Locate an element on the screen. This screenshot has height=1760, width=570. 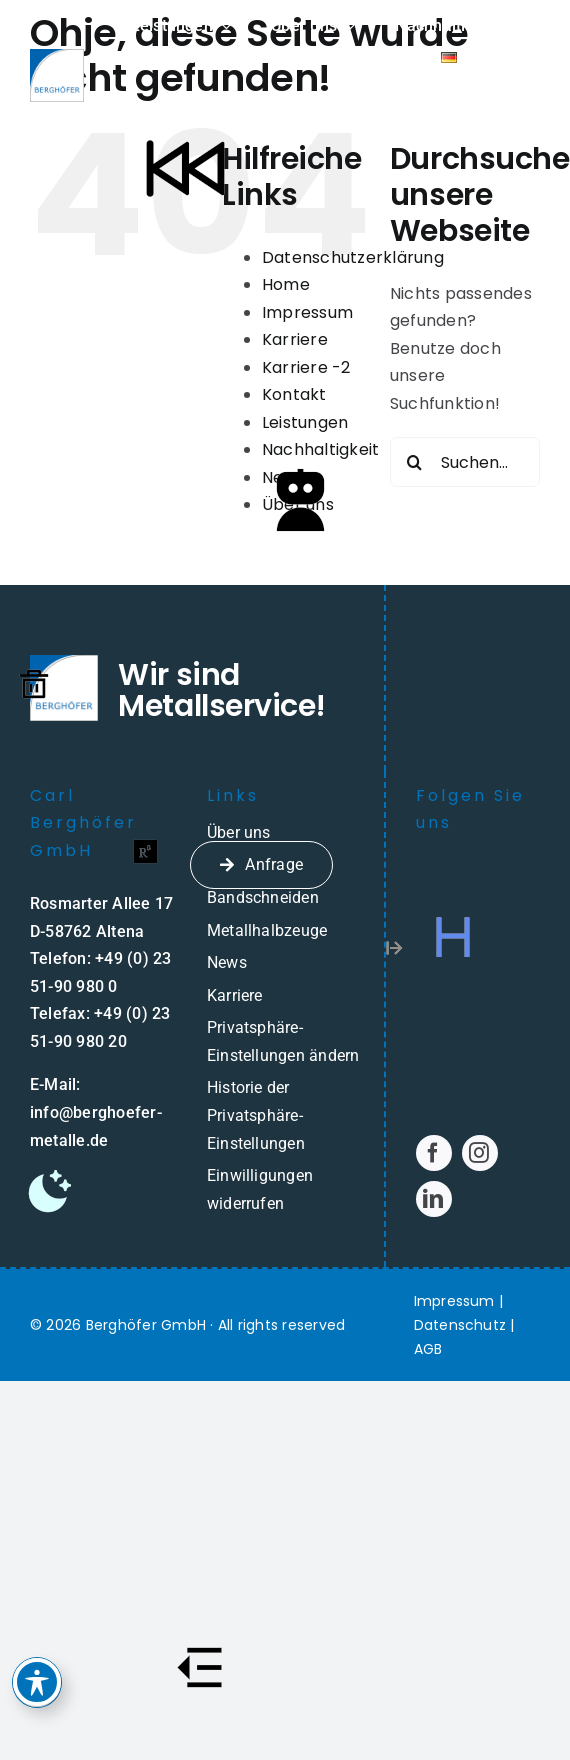
skip to the beginning of the track is located at coordinates (185, 168).